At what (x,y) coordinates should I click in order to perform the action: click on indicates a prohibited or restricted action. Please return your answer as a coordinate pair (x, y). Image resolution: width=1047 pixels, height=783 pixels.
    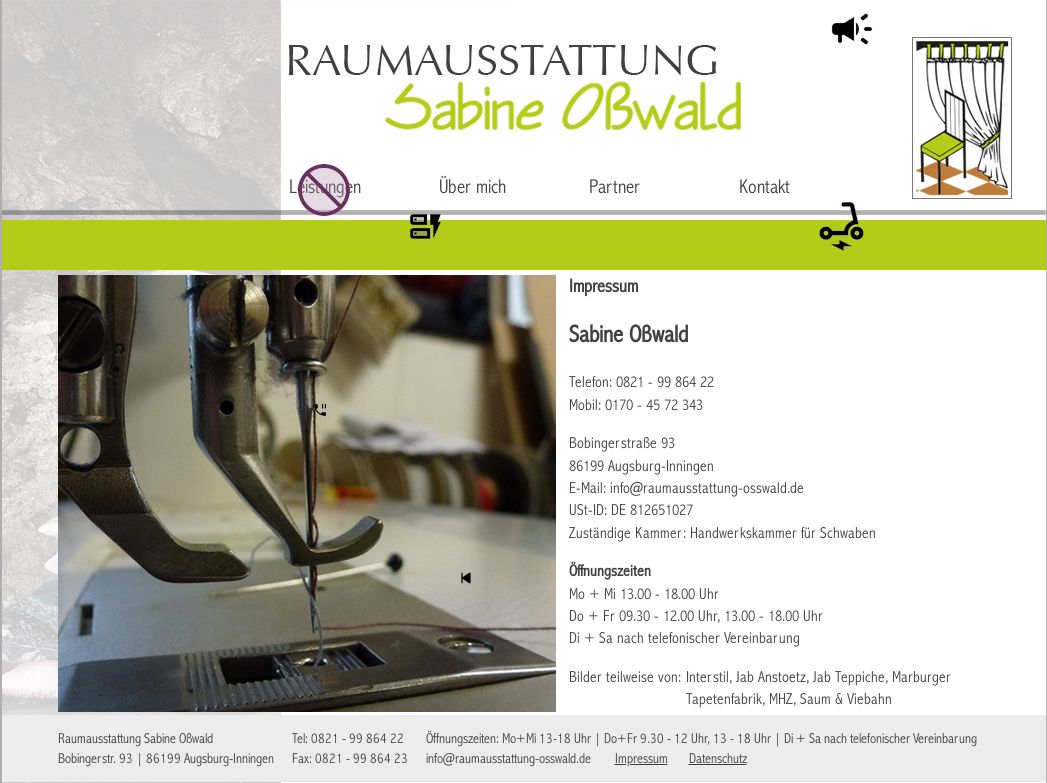
    Looking at the image, I should click on (324, 190).